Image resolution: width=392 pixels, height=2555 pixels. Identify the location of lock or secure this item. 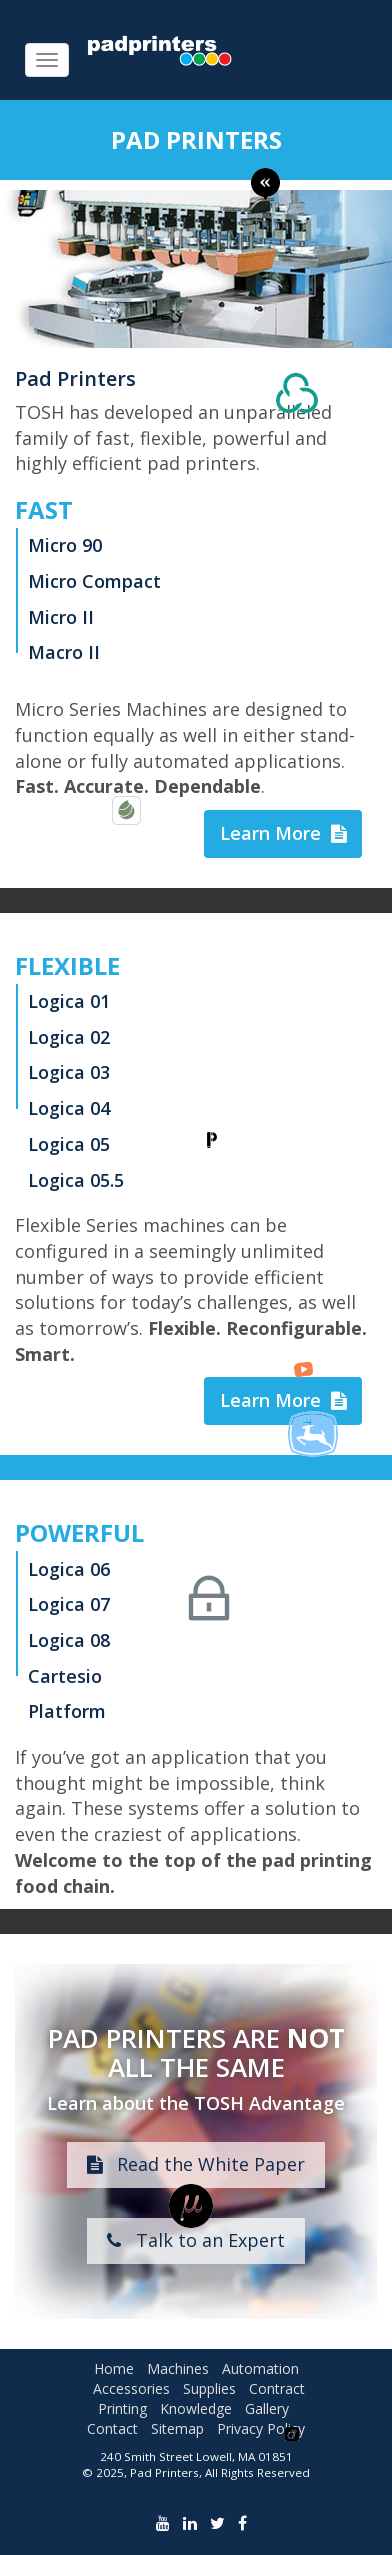
(209, 1598).